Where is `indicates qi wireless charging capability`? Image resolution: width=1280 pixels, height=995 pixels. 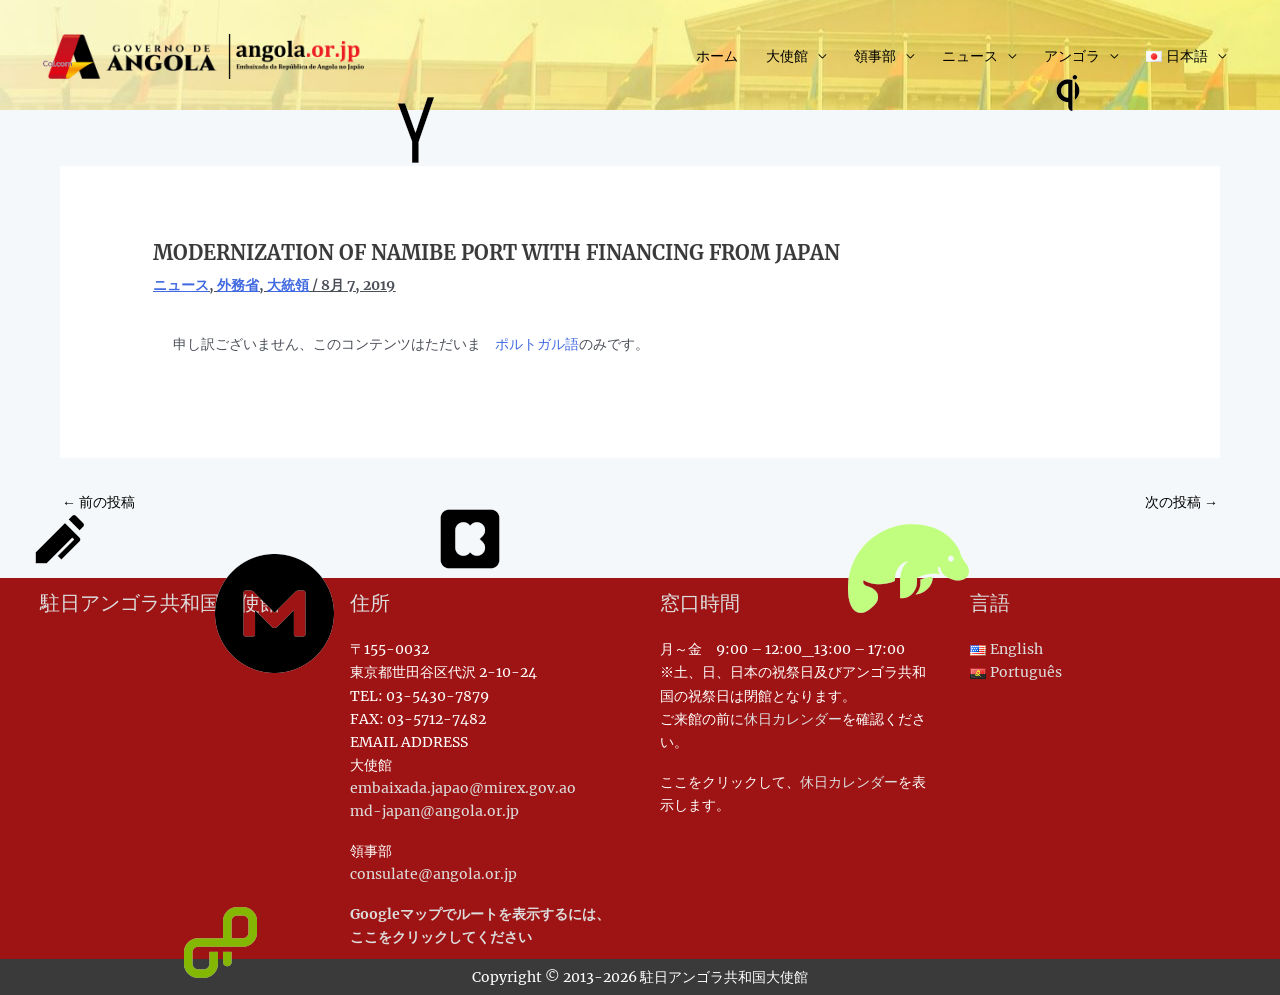
indicates qi wireless charging capability is located at coordinates (1068, 93).